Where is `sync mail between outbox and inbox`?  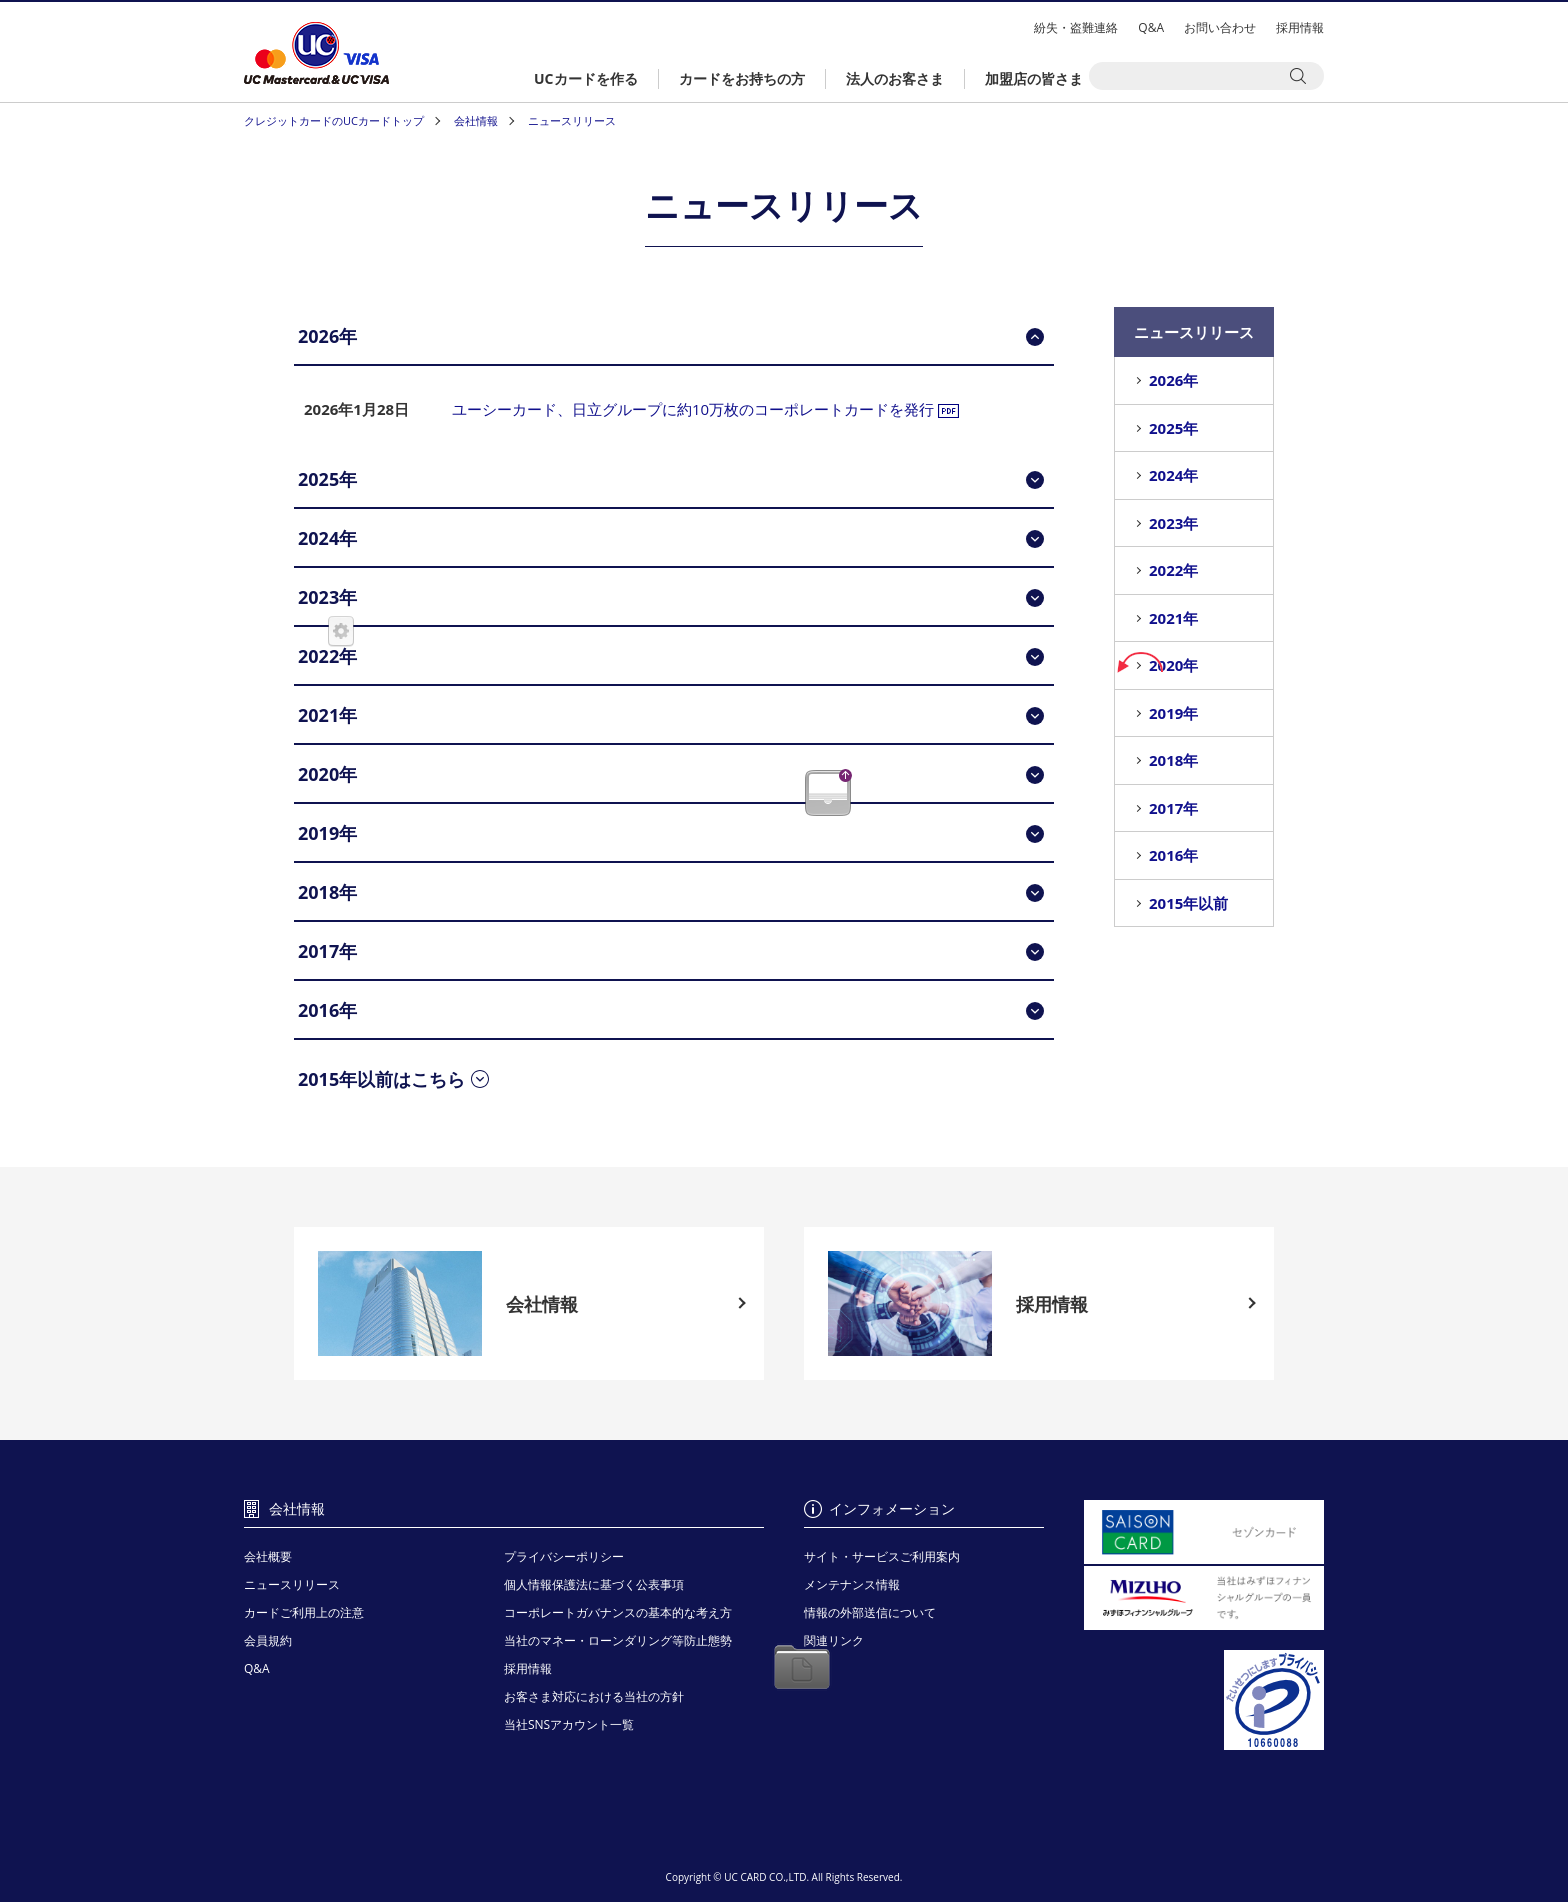 sync mail between outbox and inbox is located at coordinates (828, 793).